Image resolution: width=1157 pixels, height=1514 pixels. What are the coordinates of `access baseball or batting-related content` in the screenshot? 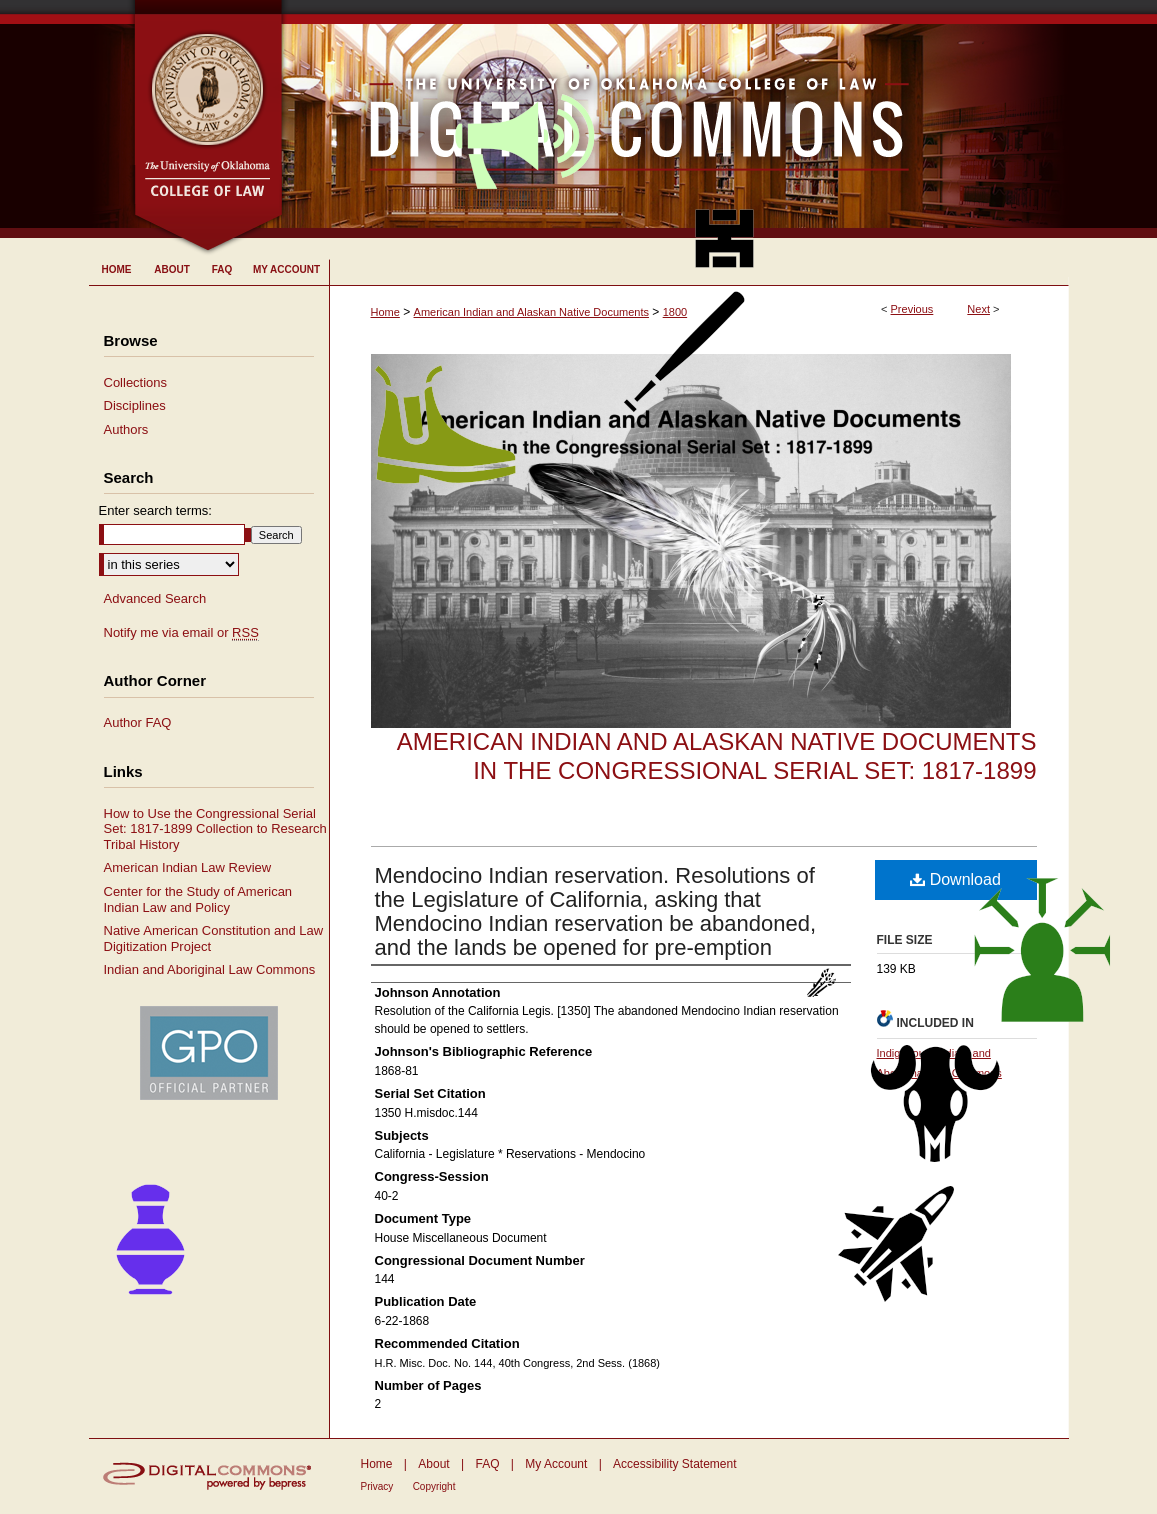 It's located at (683, 353).